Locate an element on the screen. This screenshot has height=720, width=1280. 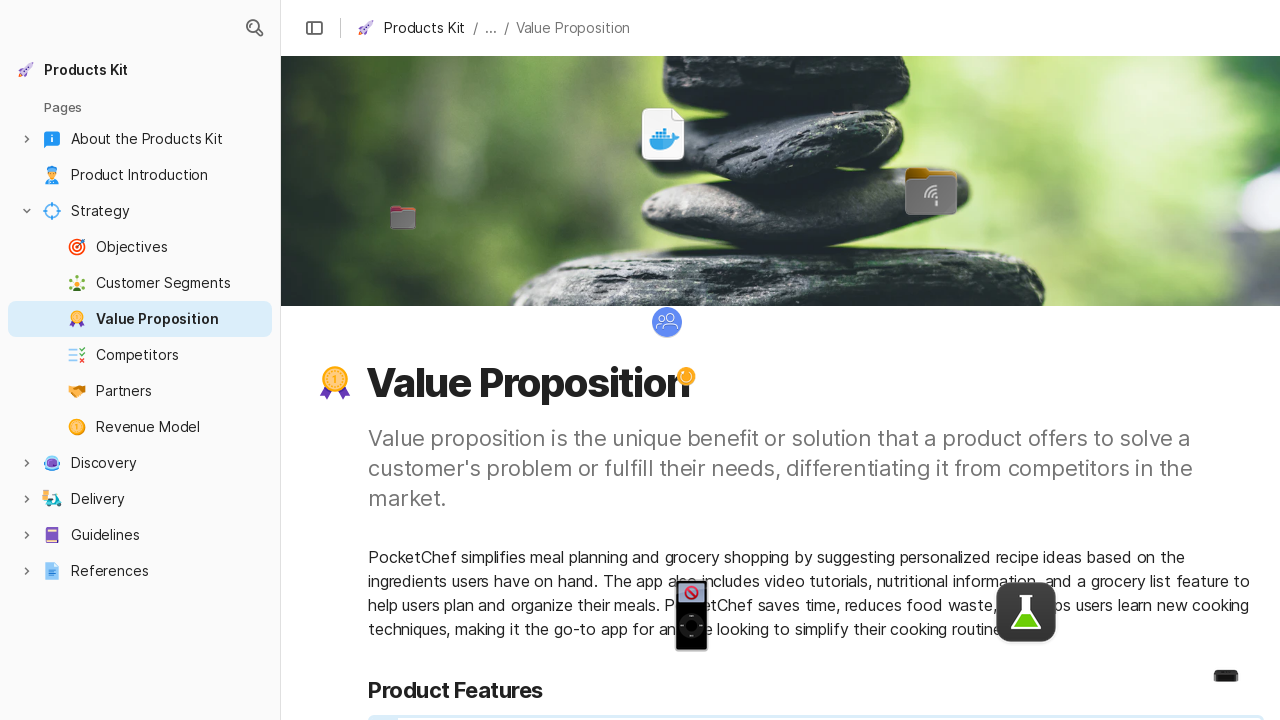
open insync cloud sync folder is located at coordinates (931, 191).